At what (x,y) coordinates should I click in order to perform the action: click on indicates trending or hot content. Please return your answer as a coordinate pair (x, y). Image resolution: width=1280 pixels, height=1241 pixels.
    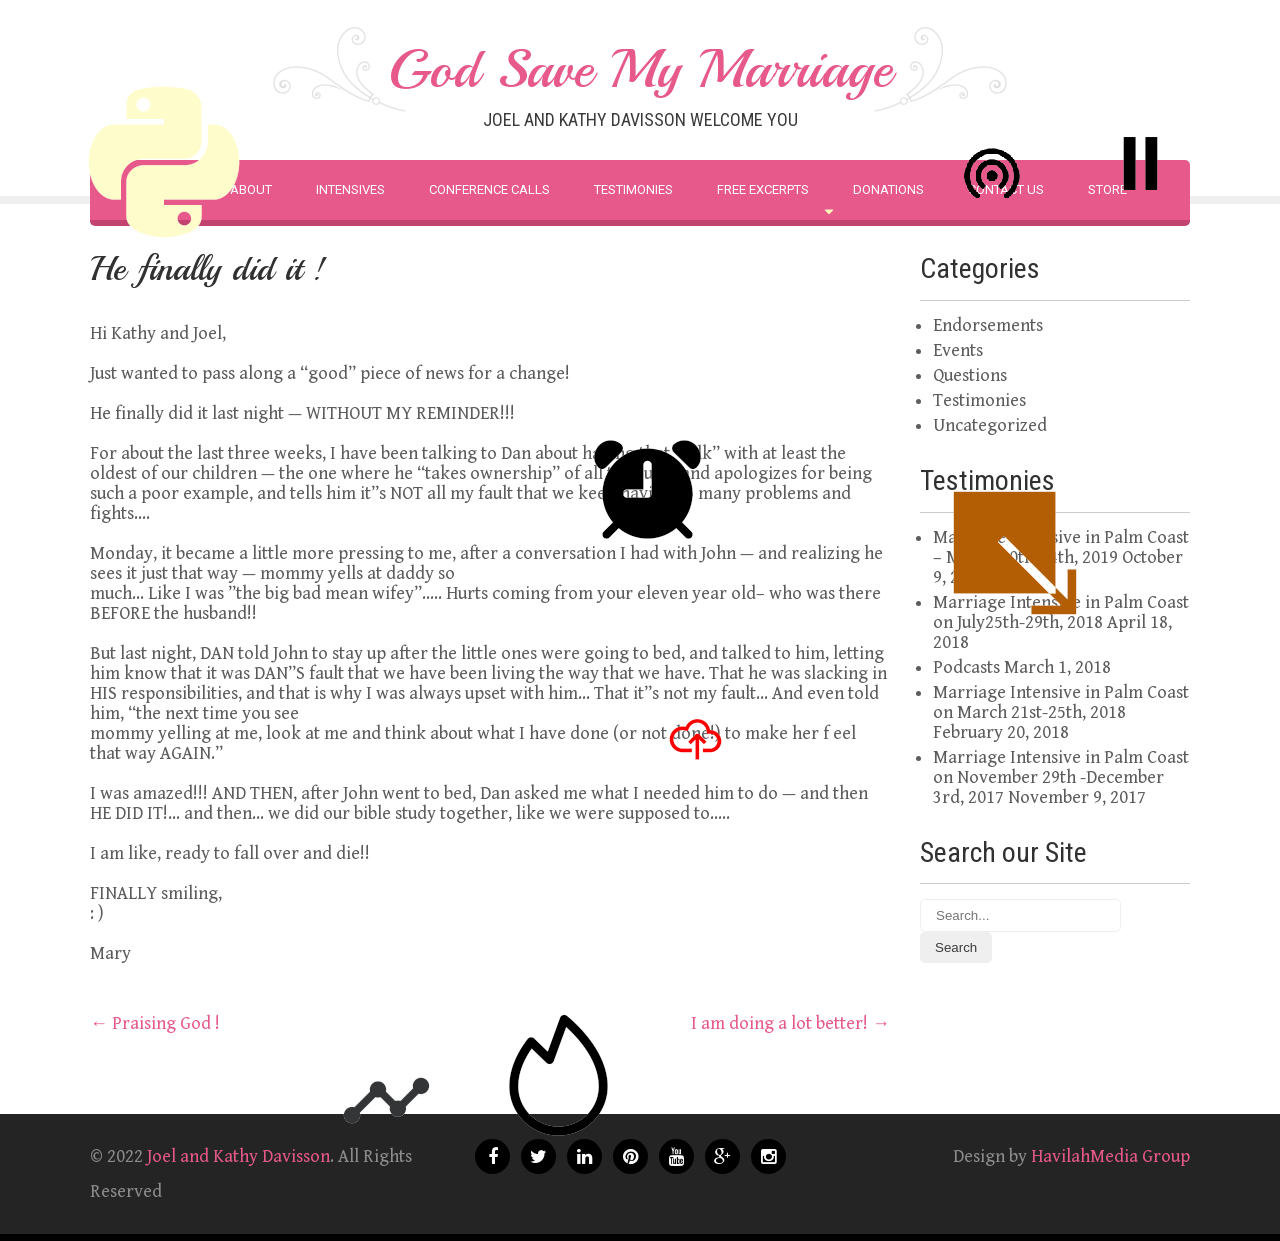
    Looking at the image, I should click on (558, 1077).